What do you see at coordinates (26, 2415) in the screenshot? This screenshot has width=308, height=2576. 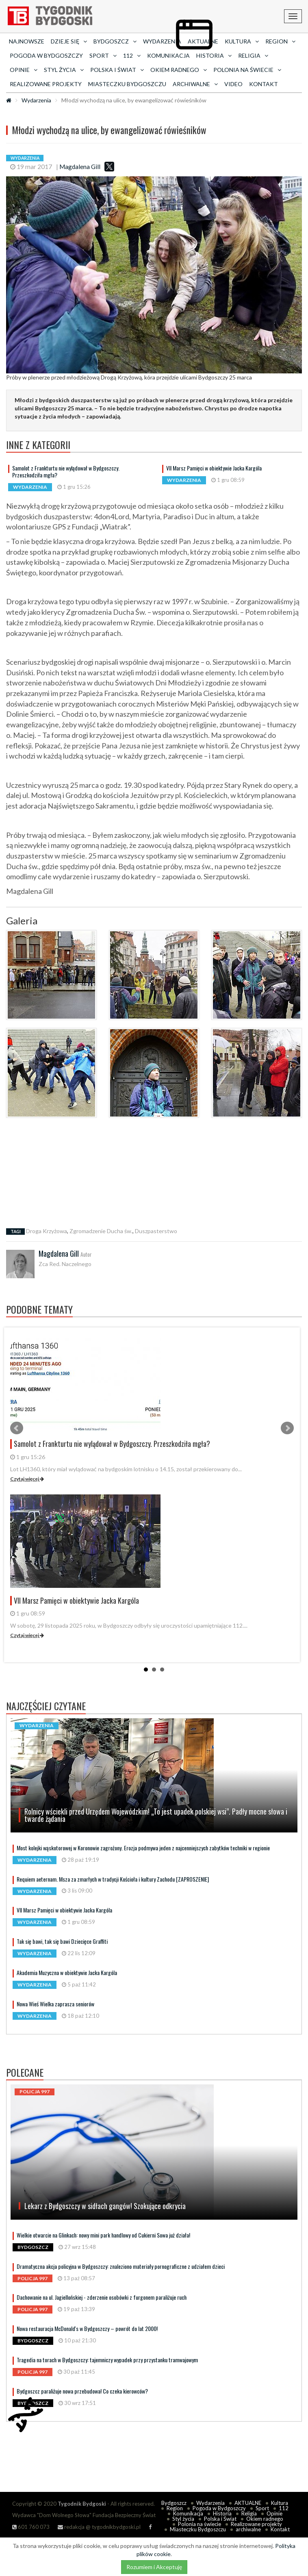 I see `access genetic or DNA-related information` at bounding box center [26, 2415].